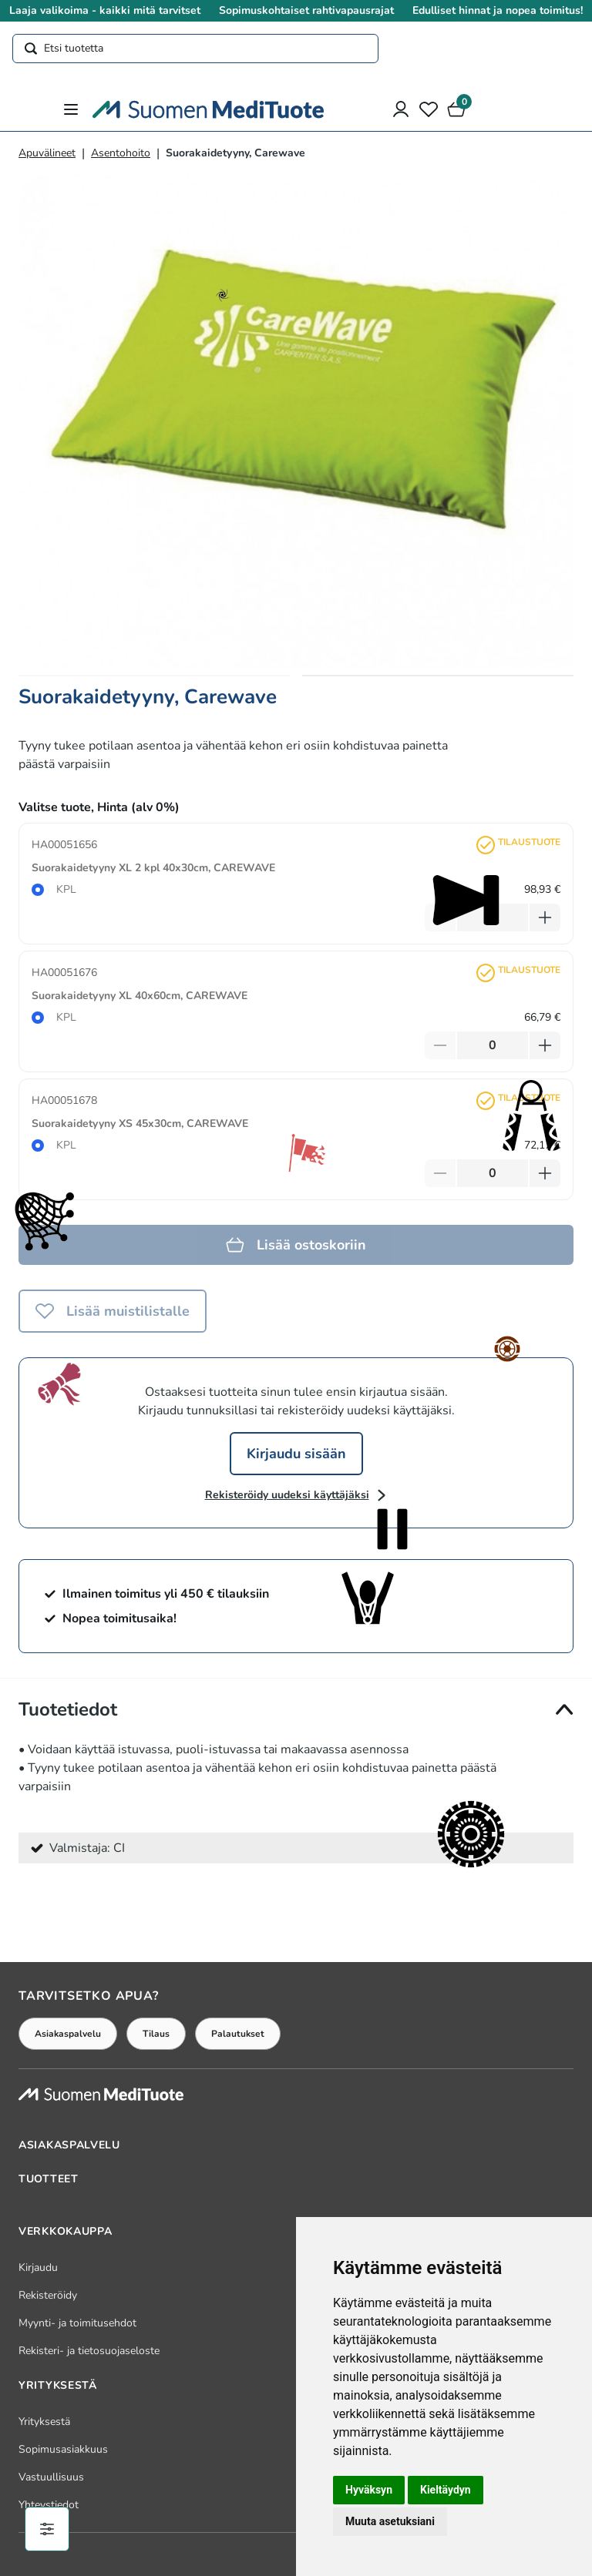  I want to click on skip to next track or media, so click(466, 900).